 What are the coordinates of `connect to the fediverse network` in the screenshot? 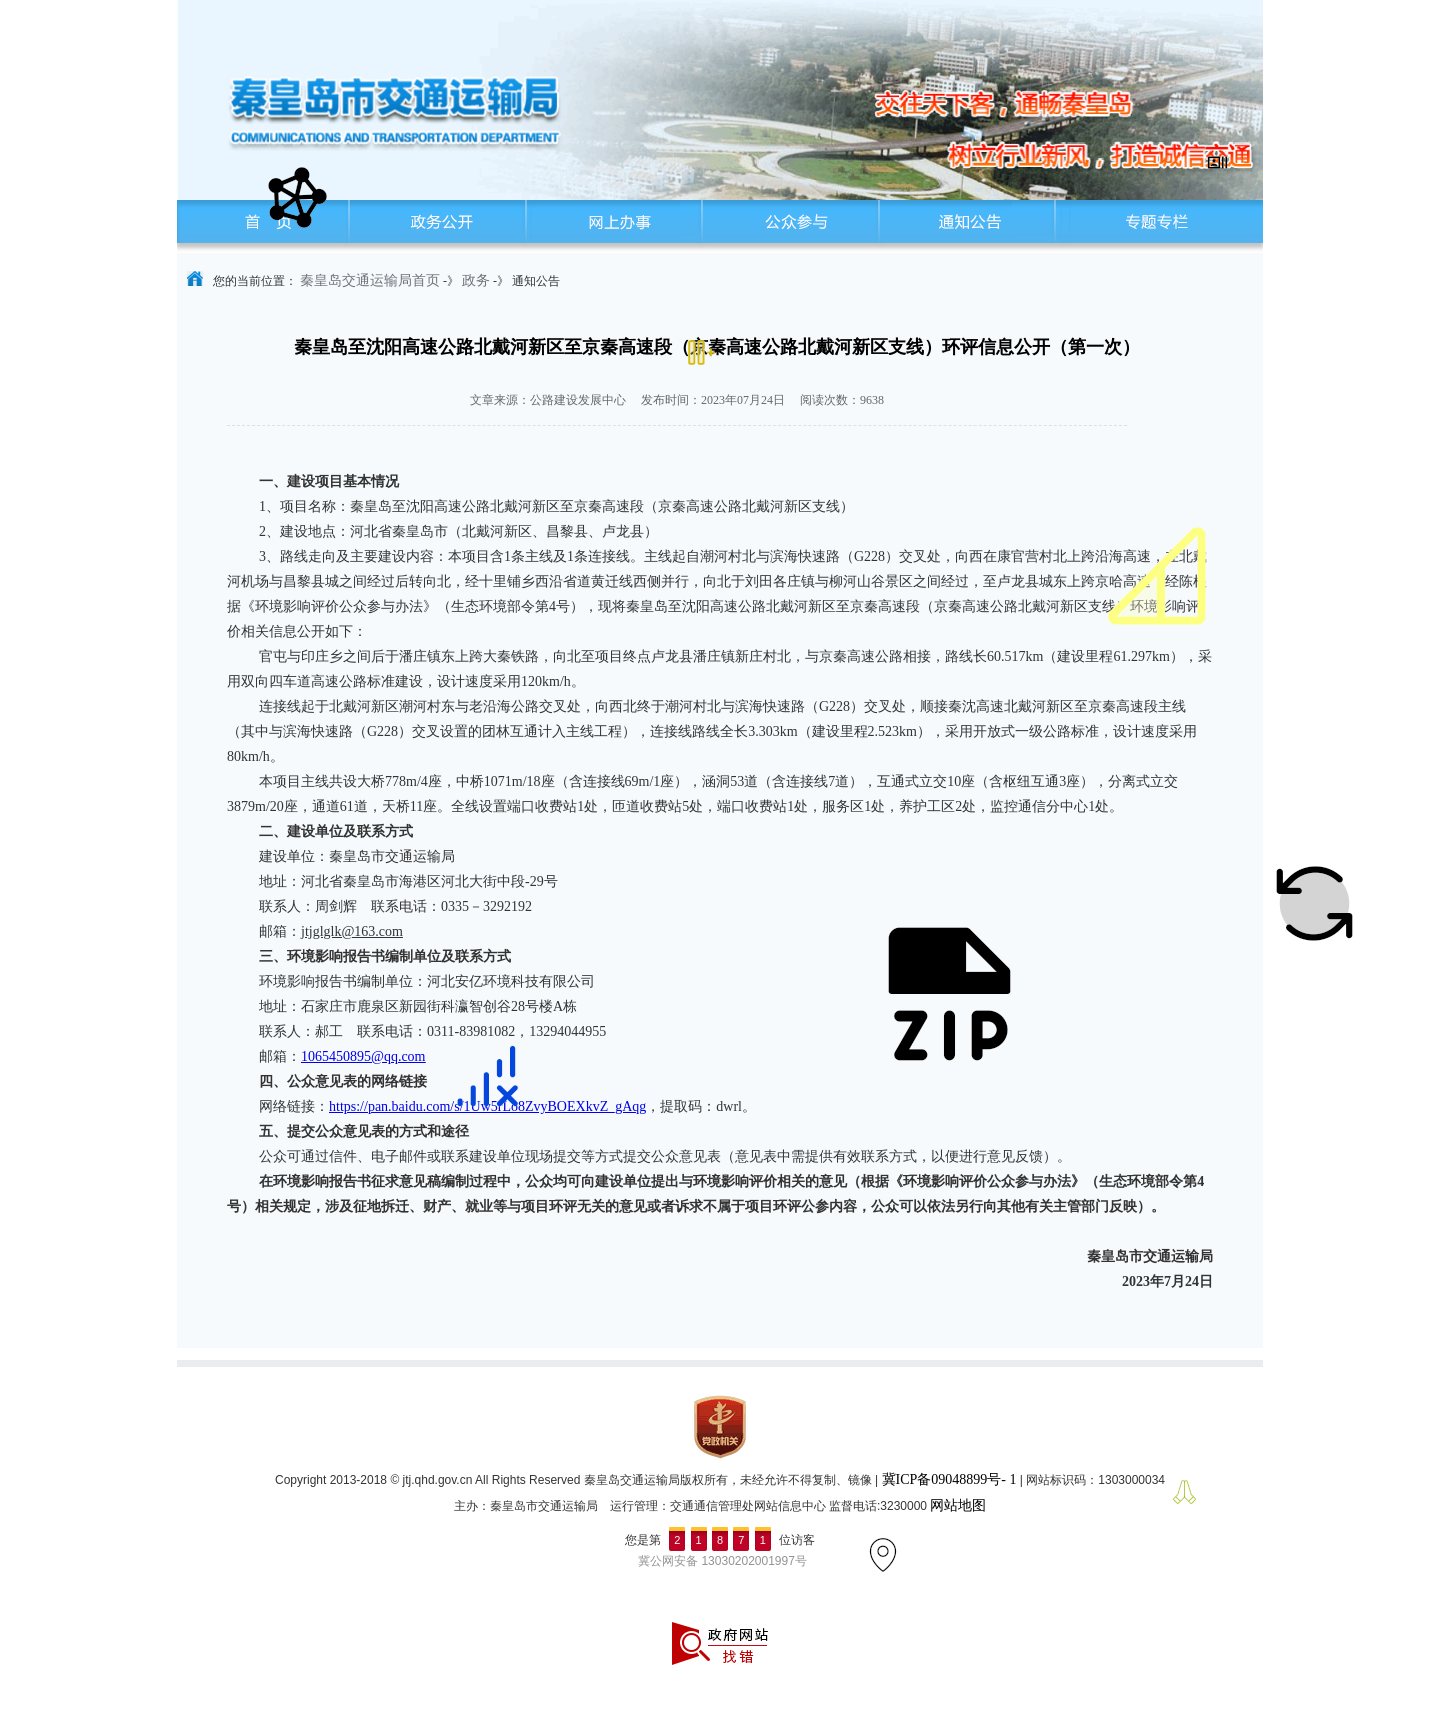 It's located at (296, 197).